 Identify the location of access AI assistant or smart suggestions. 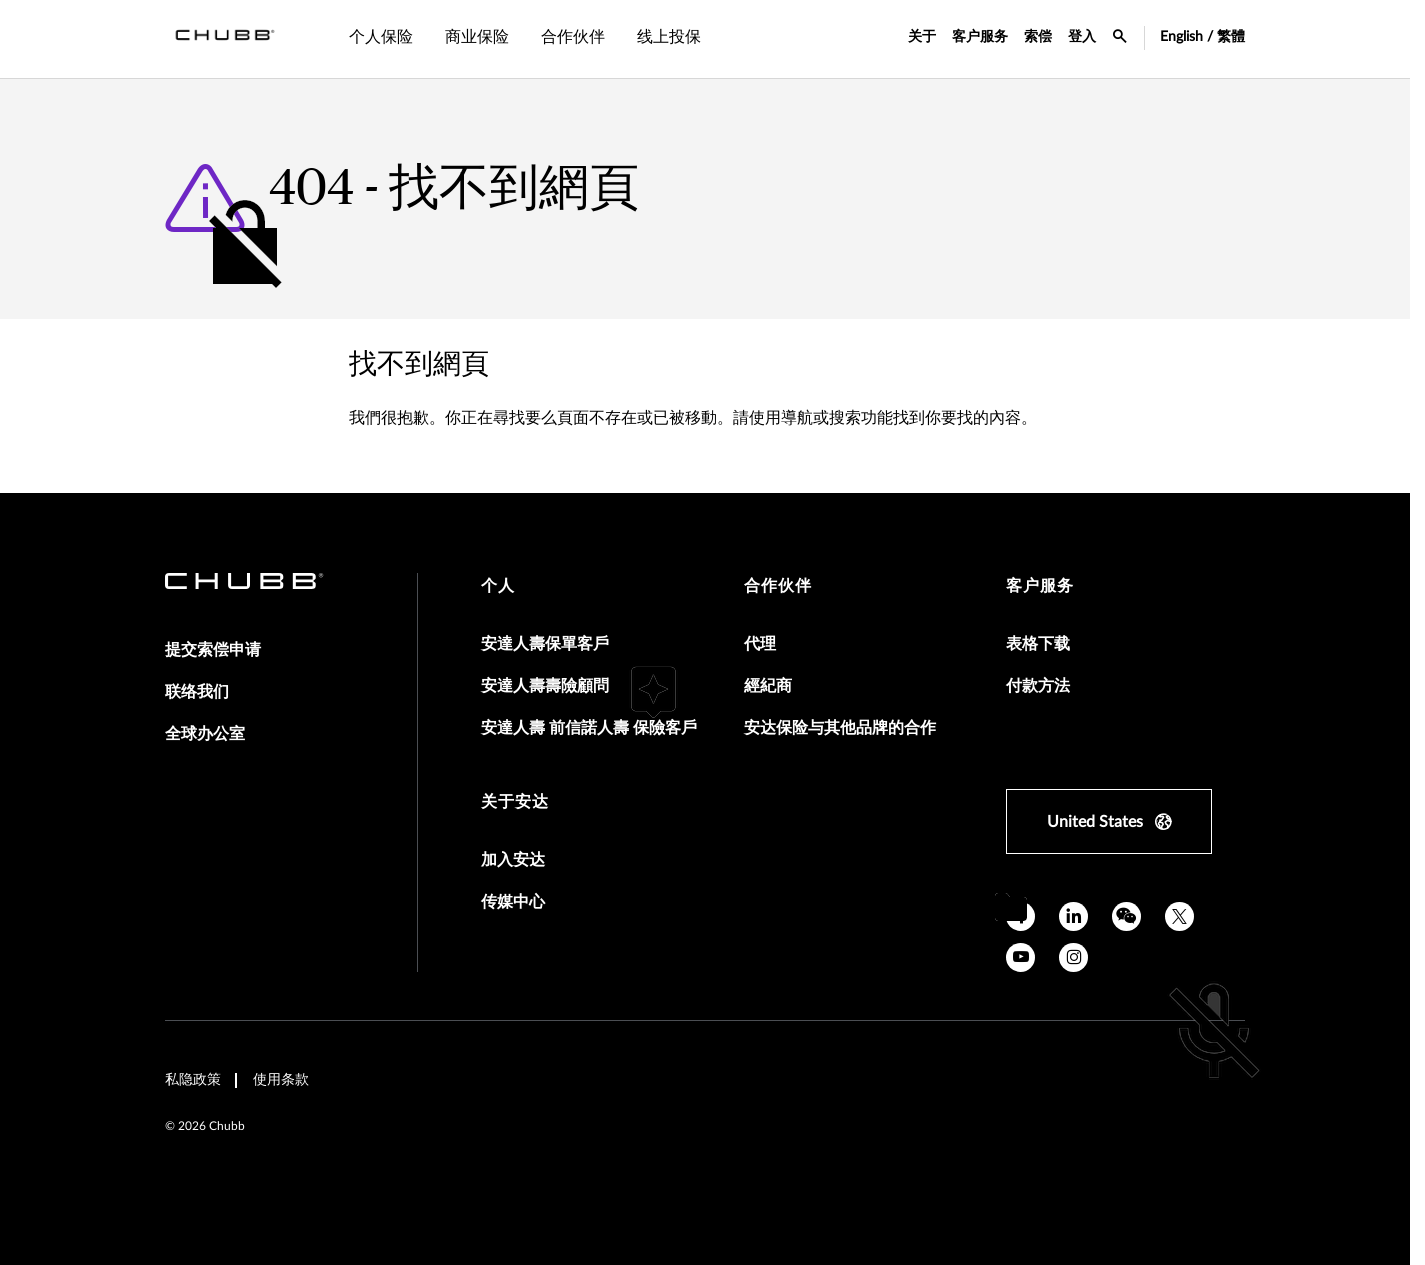
(653, 691).